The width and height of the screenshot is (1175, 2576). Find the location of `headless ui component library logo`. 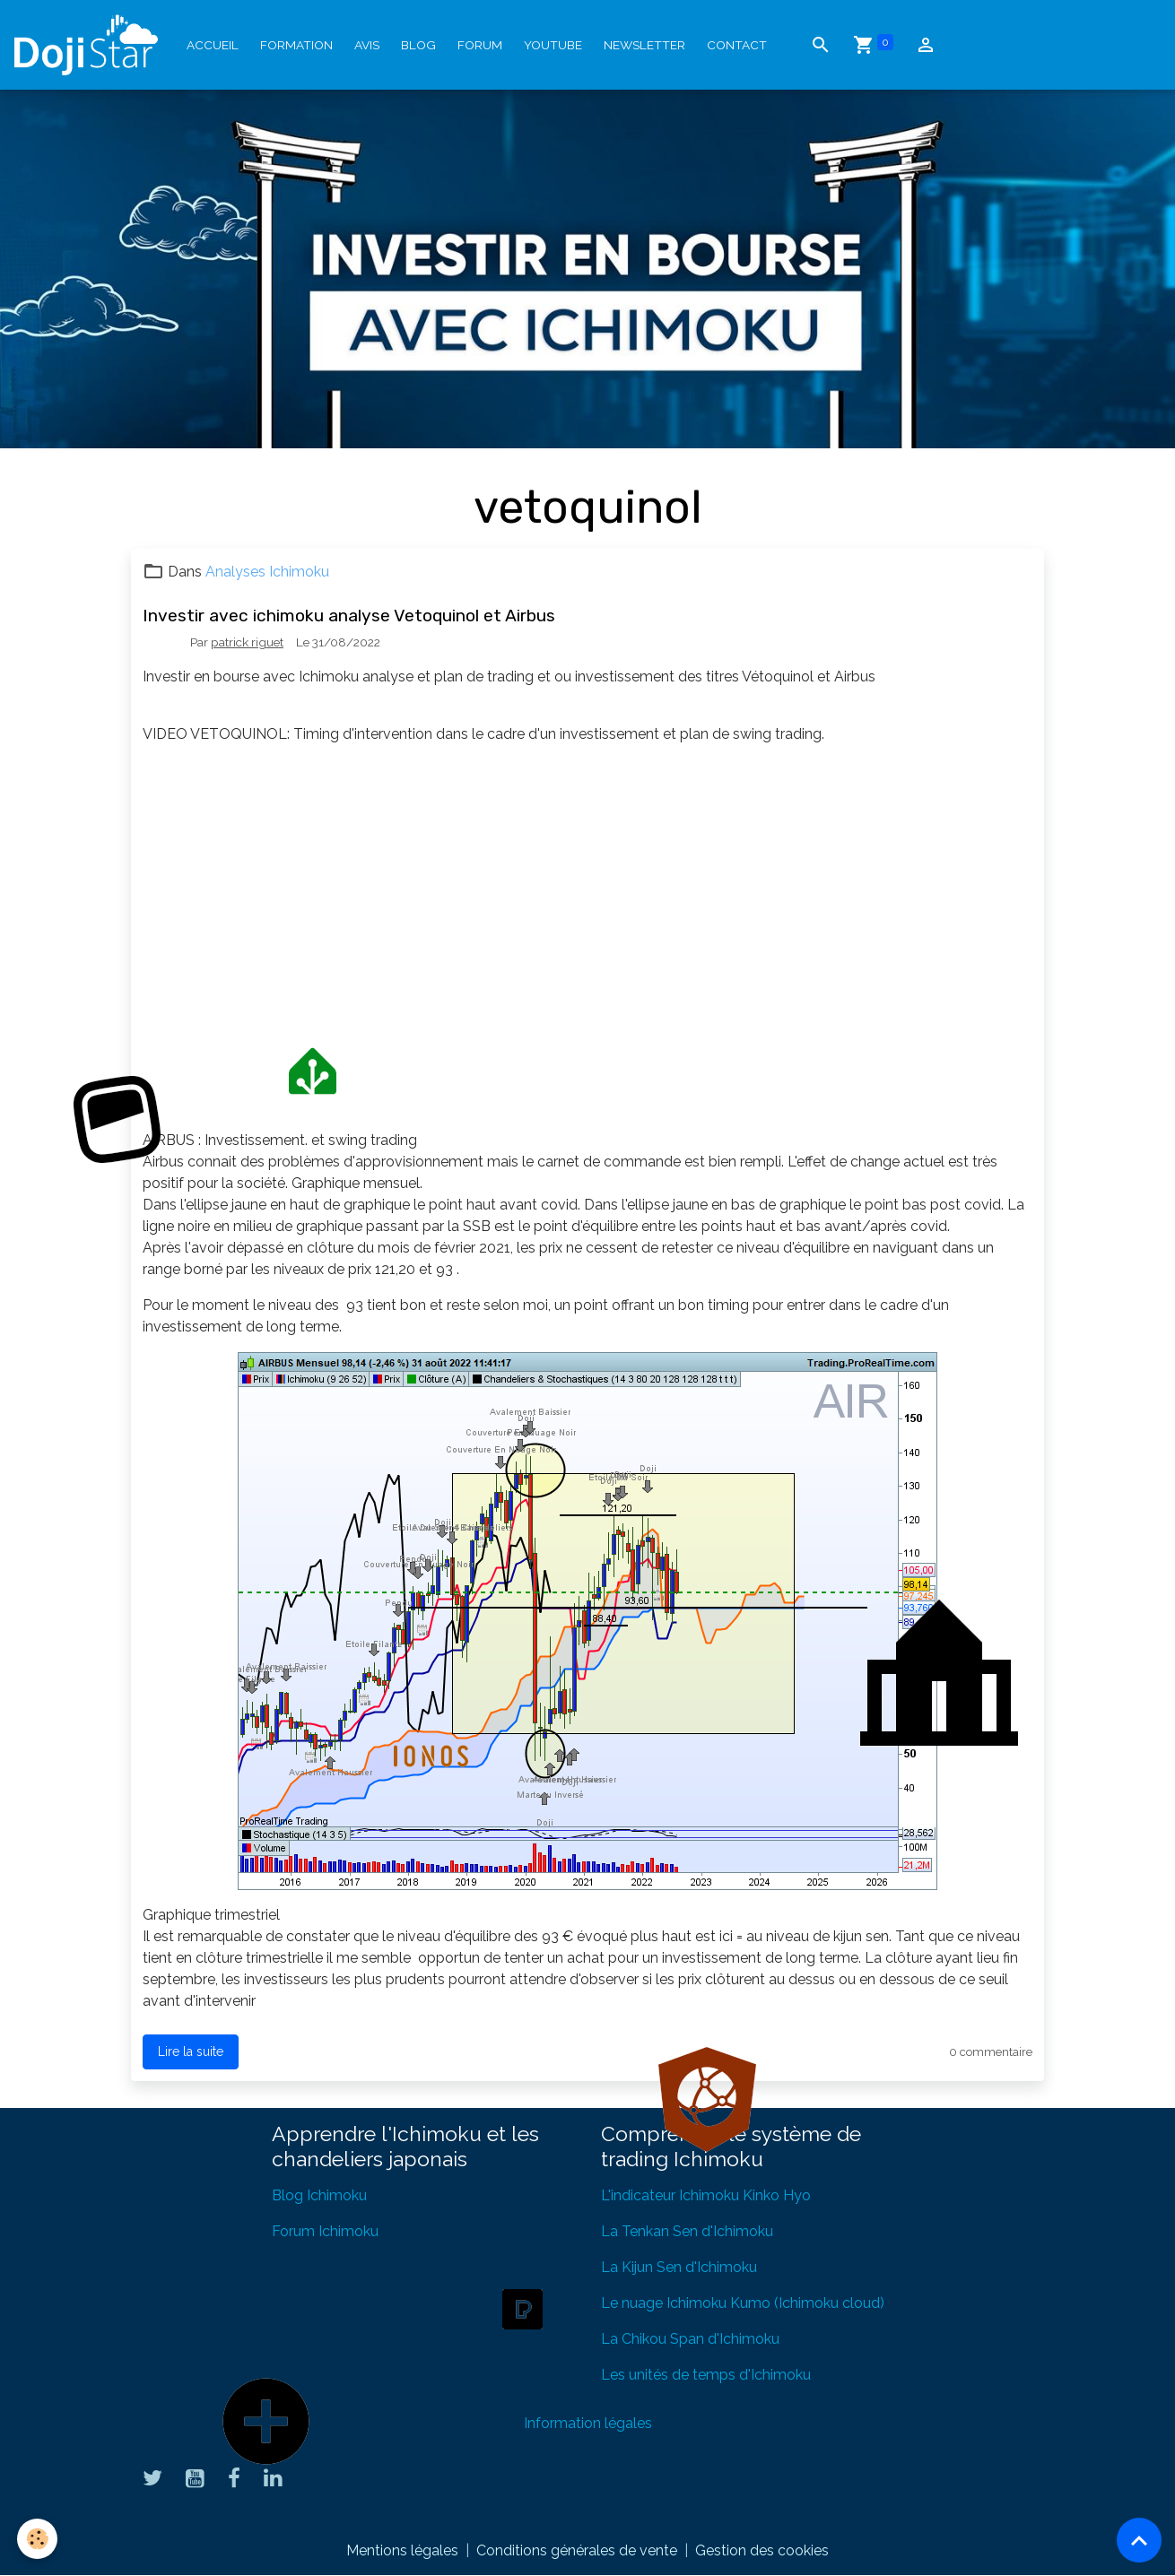

headless ui component library logo is located at coordinates (117, 1119).